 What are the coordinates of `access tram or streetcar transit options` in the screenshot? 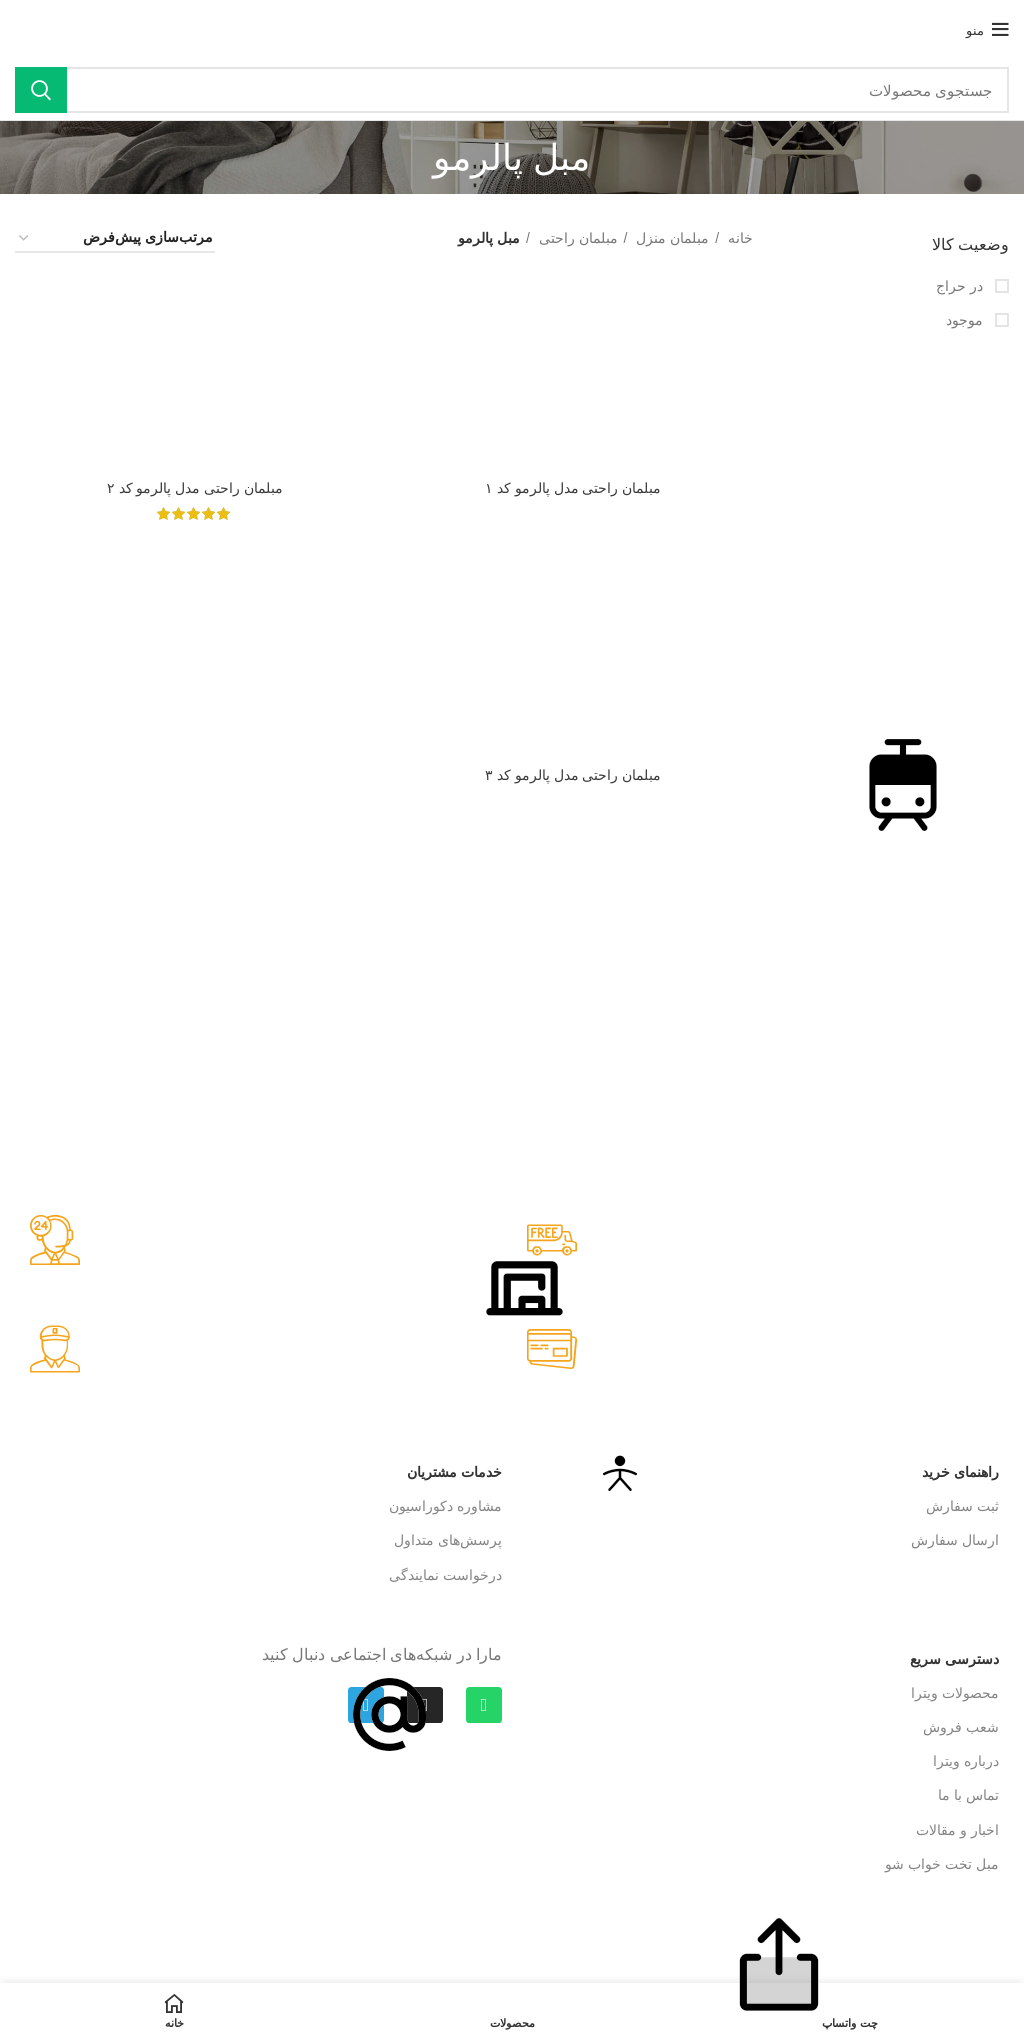 It's located at (903, 785).